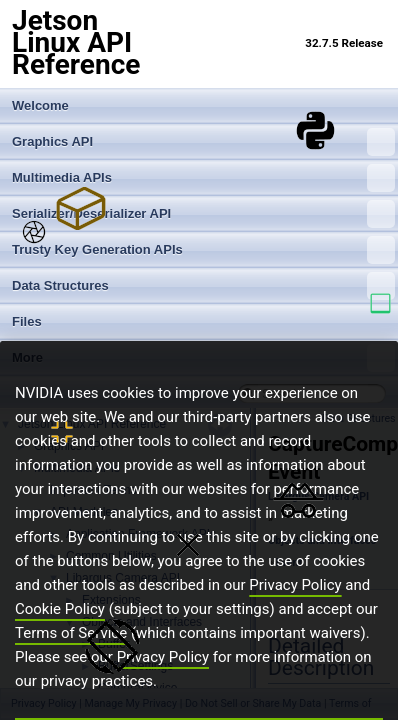 Image resolution: width=398 pixels, height=720 pixels. Describe the element at coordinates (112, 646) in the screenshot. I see `rotate screen orientation` at that location.